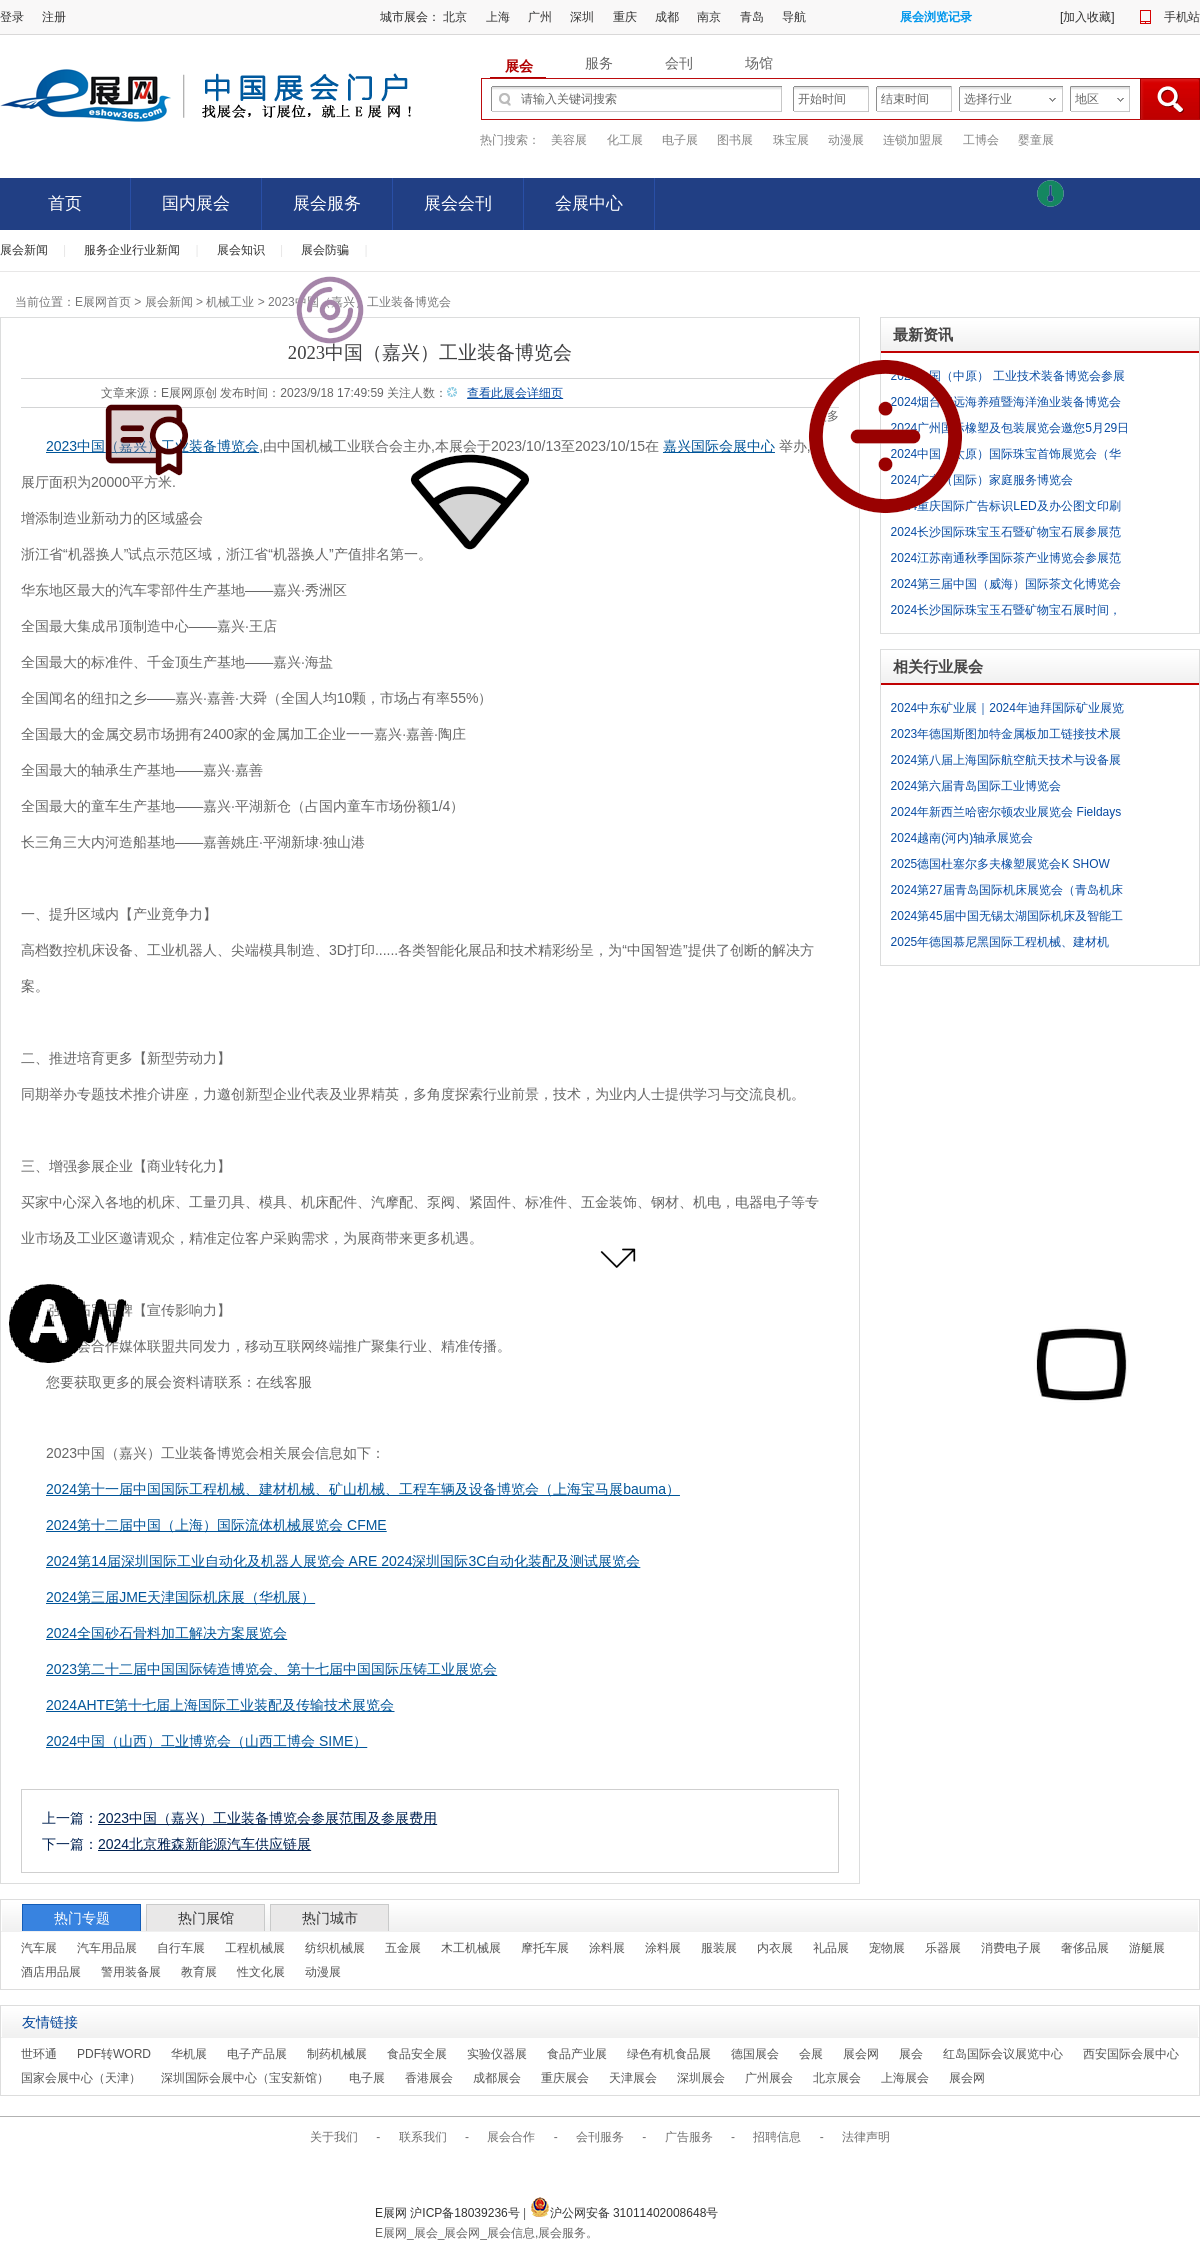  What do you see at coordinates (68, 1323) in the screenshot?
I see `toggle automatic white balance` at bounding box center [68, 1323].